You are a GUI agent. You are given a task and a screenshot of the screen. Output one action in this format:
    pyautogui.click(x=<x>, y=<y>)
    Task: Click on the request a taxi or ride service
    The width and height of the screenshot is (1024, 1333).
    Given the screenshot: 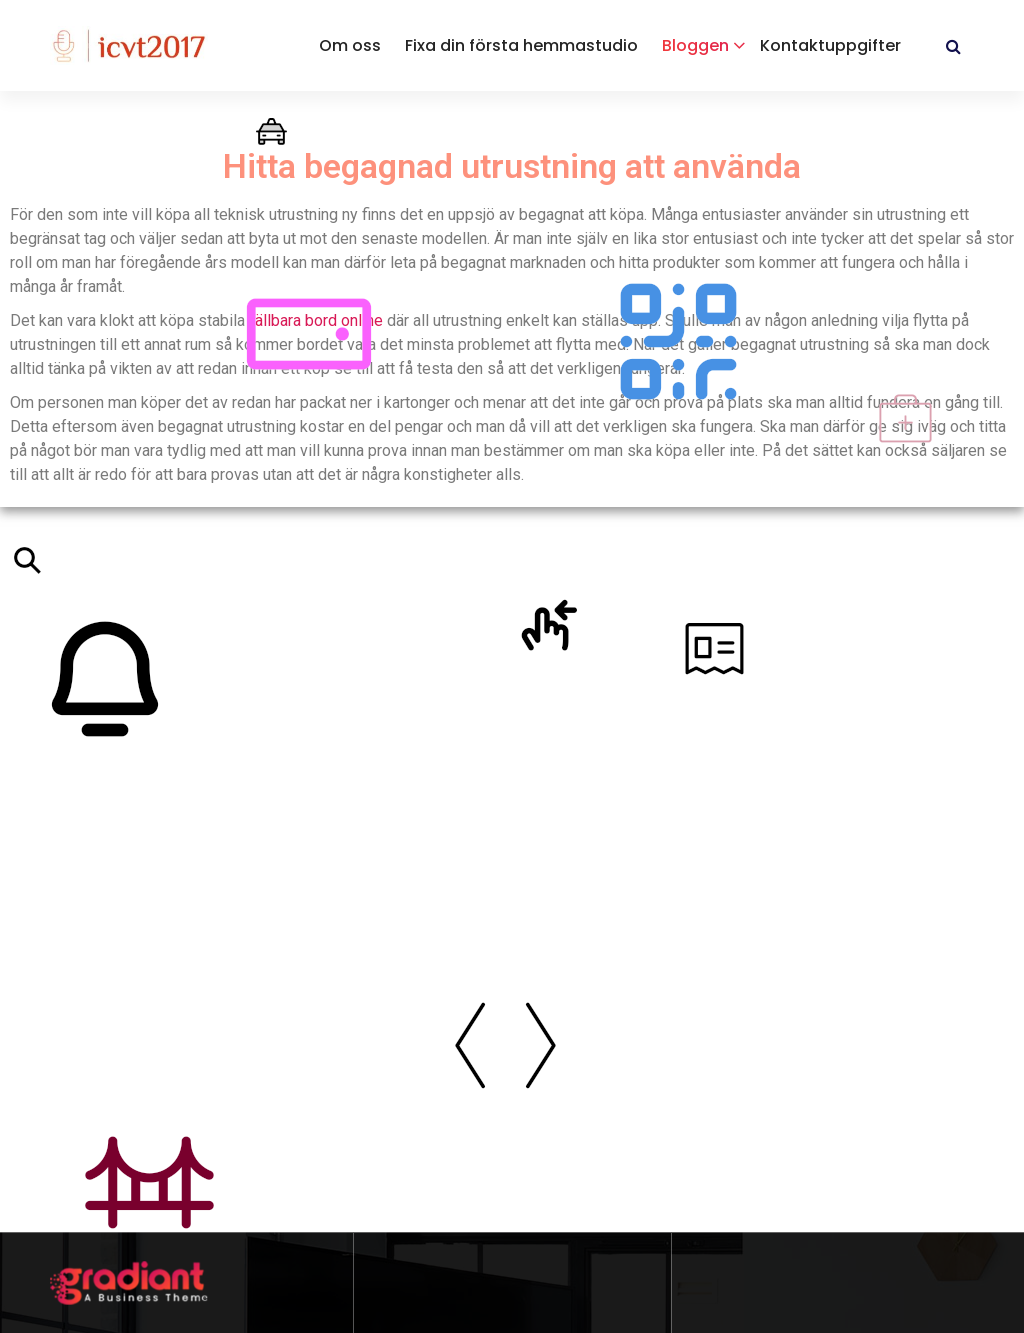 What is the action you would take?
    pyautogui.click(x=271, y=133)
    